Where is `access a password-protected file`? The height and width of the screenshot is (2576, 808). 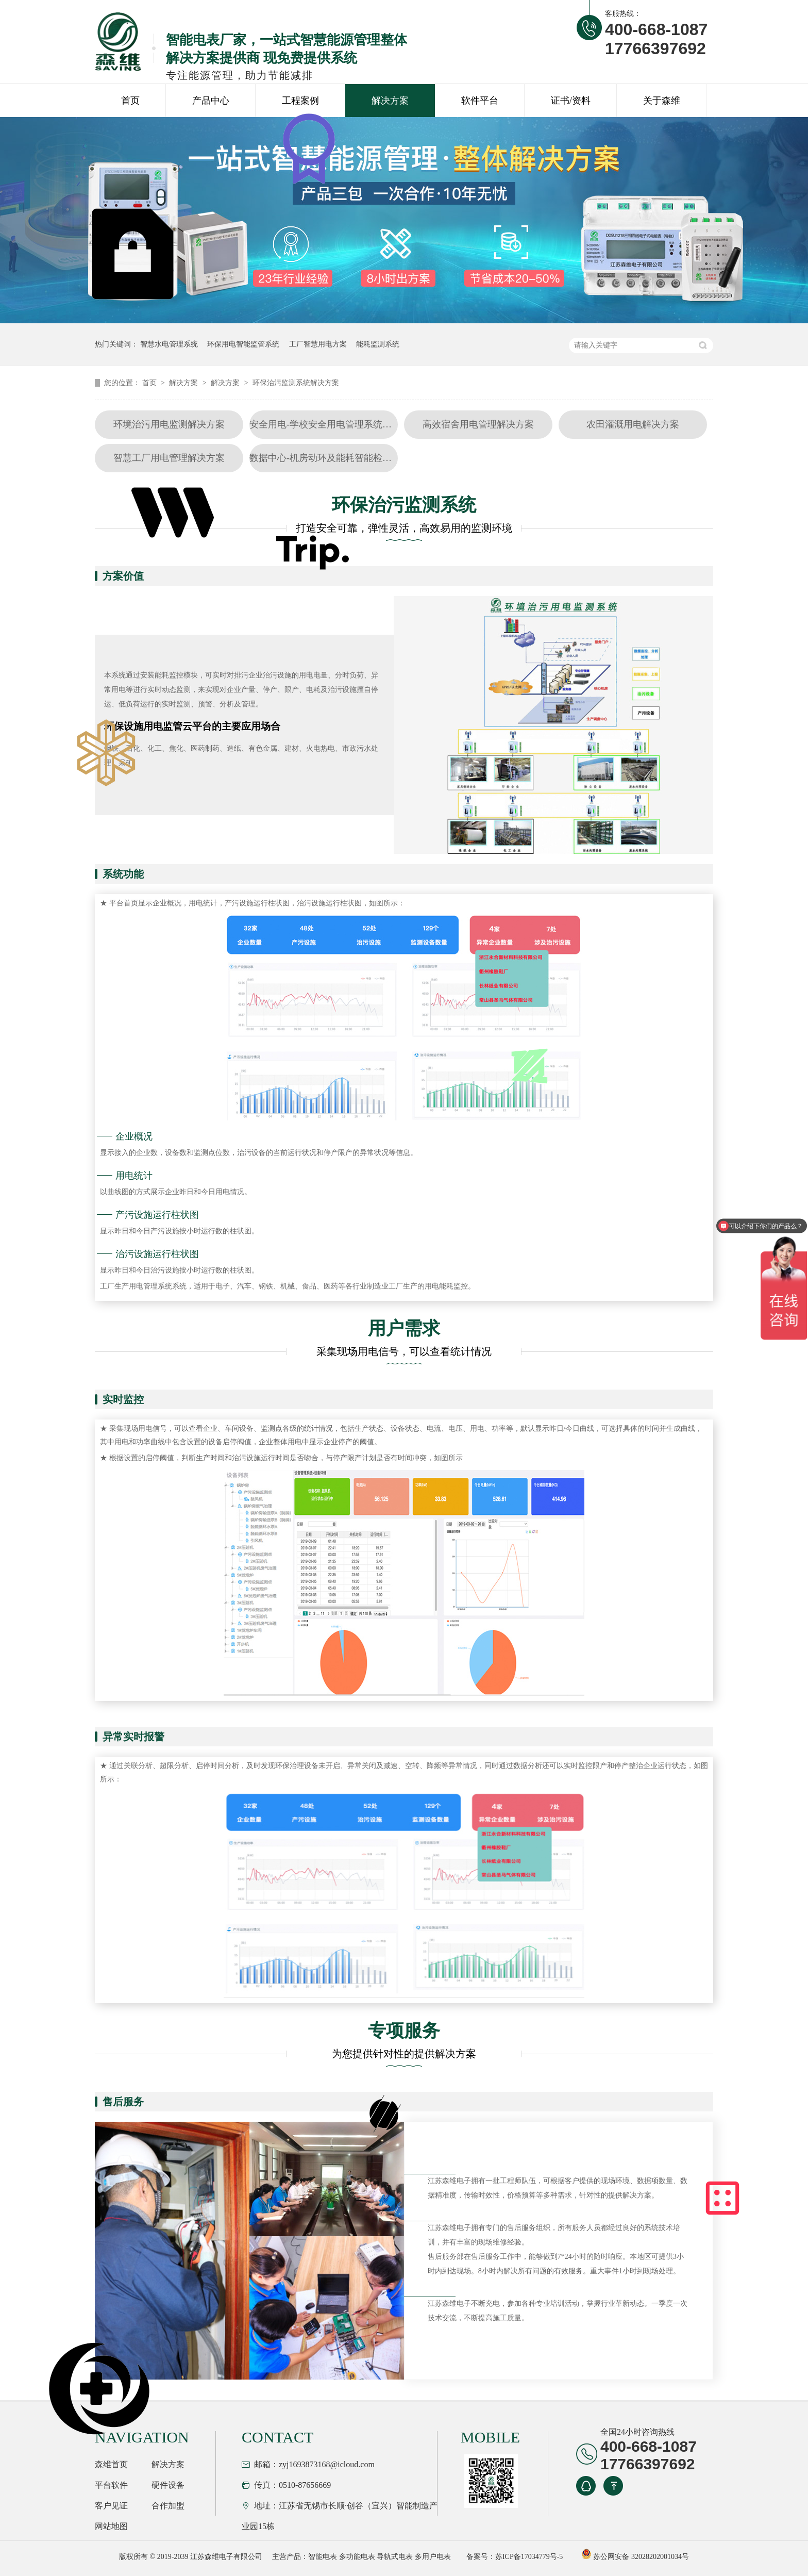
access a password-protected file is located at coordinates (132, 254).